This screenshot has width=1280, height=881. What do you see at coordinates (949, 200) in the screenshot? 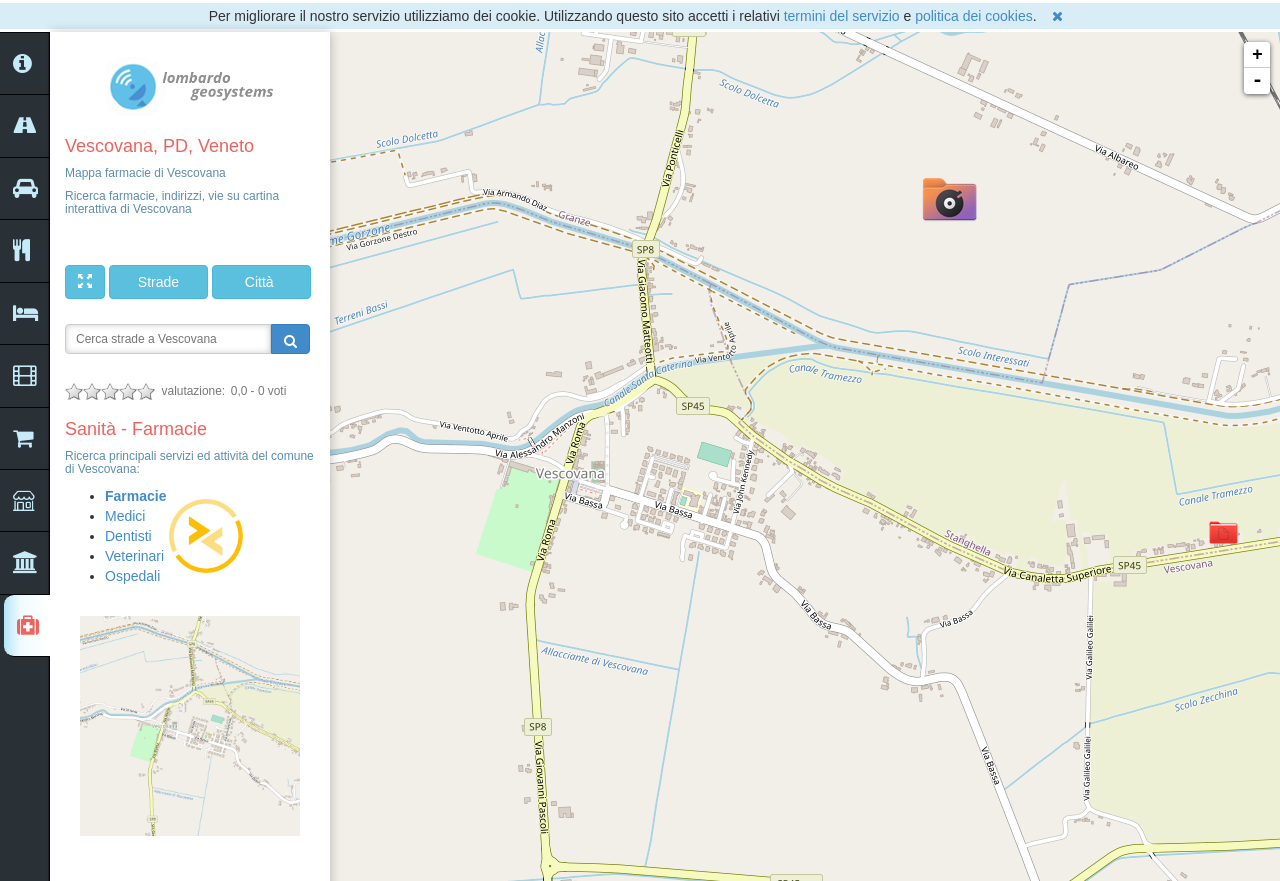
I see `open your music folder` at bounding box center [949, 200].